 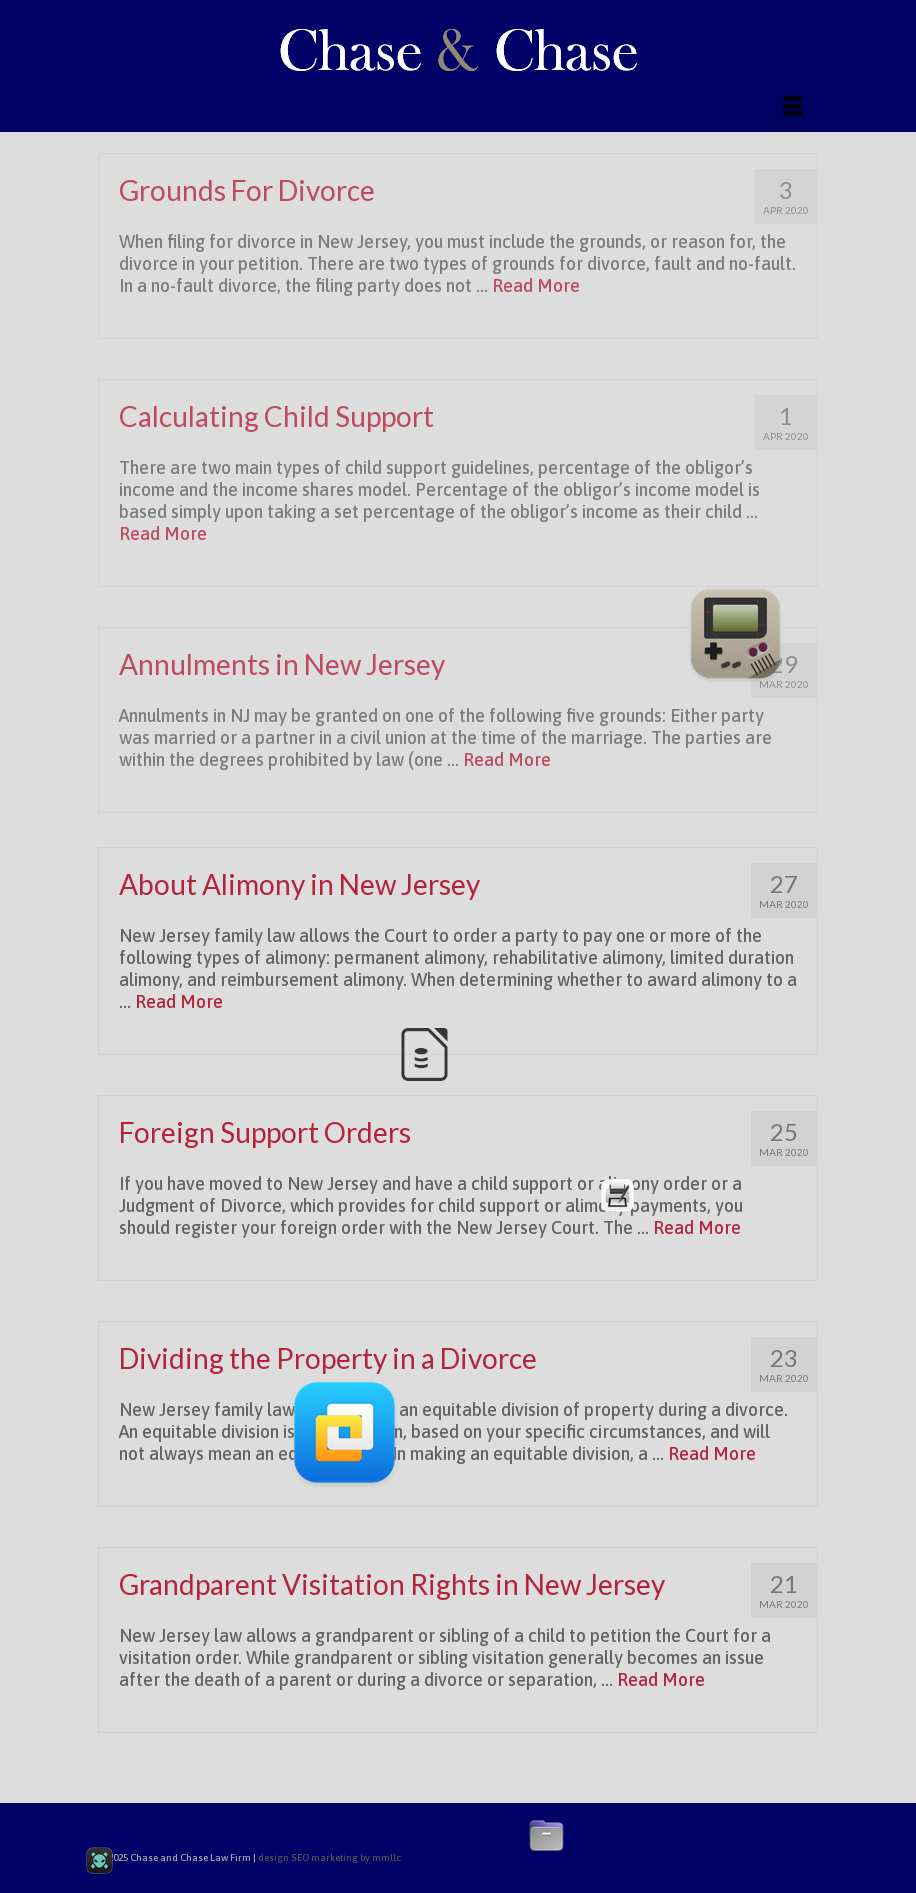 I want to click on open the X (formerly Twitter) app, so click(x=99, y=1860).